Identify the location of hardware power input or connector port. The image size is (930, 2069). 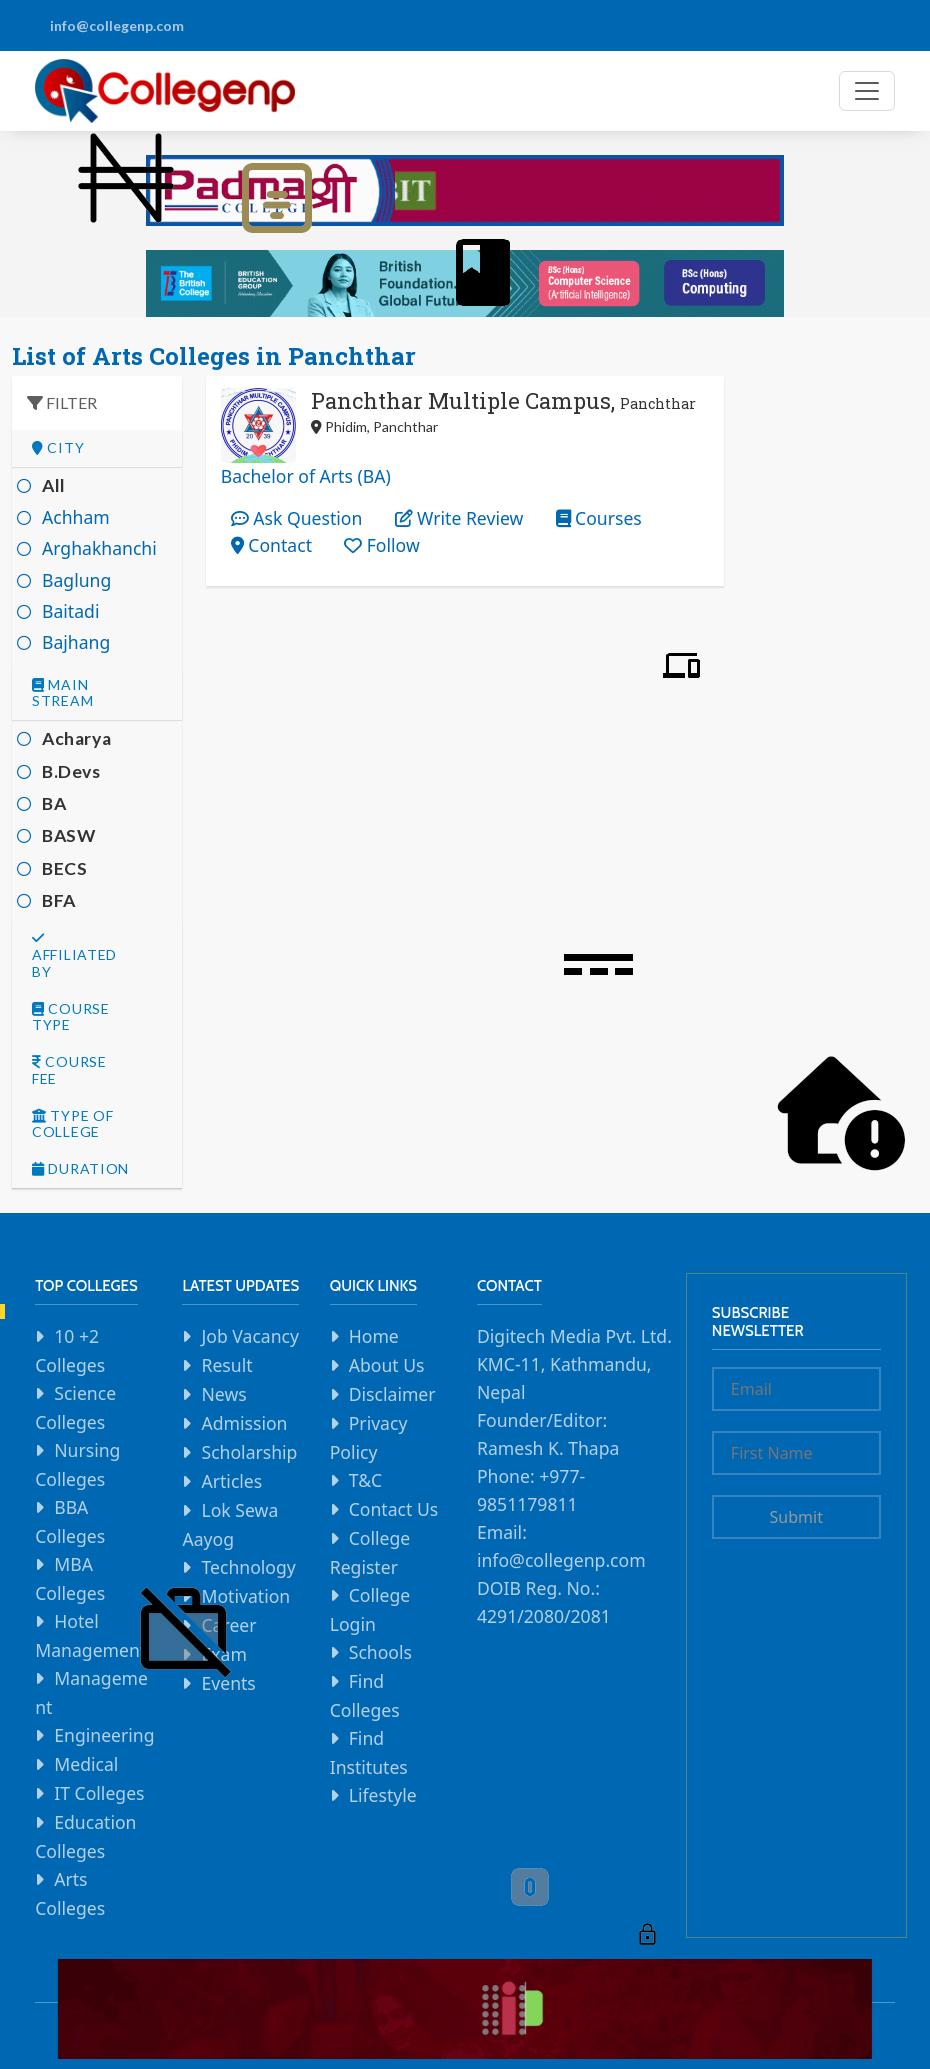
(600, 964).